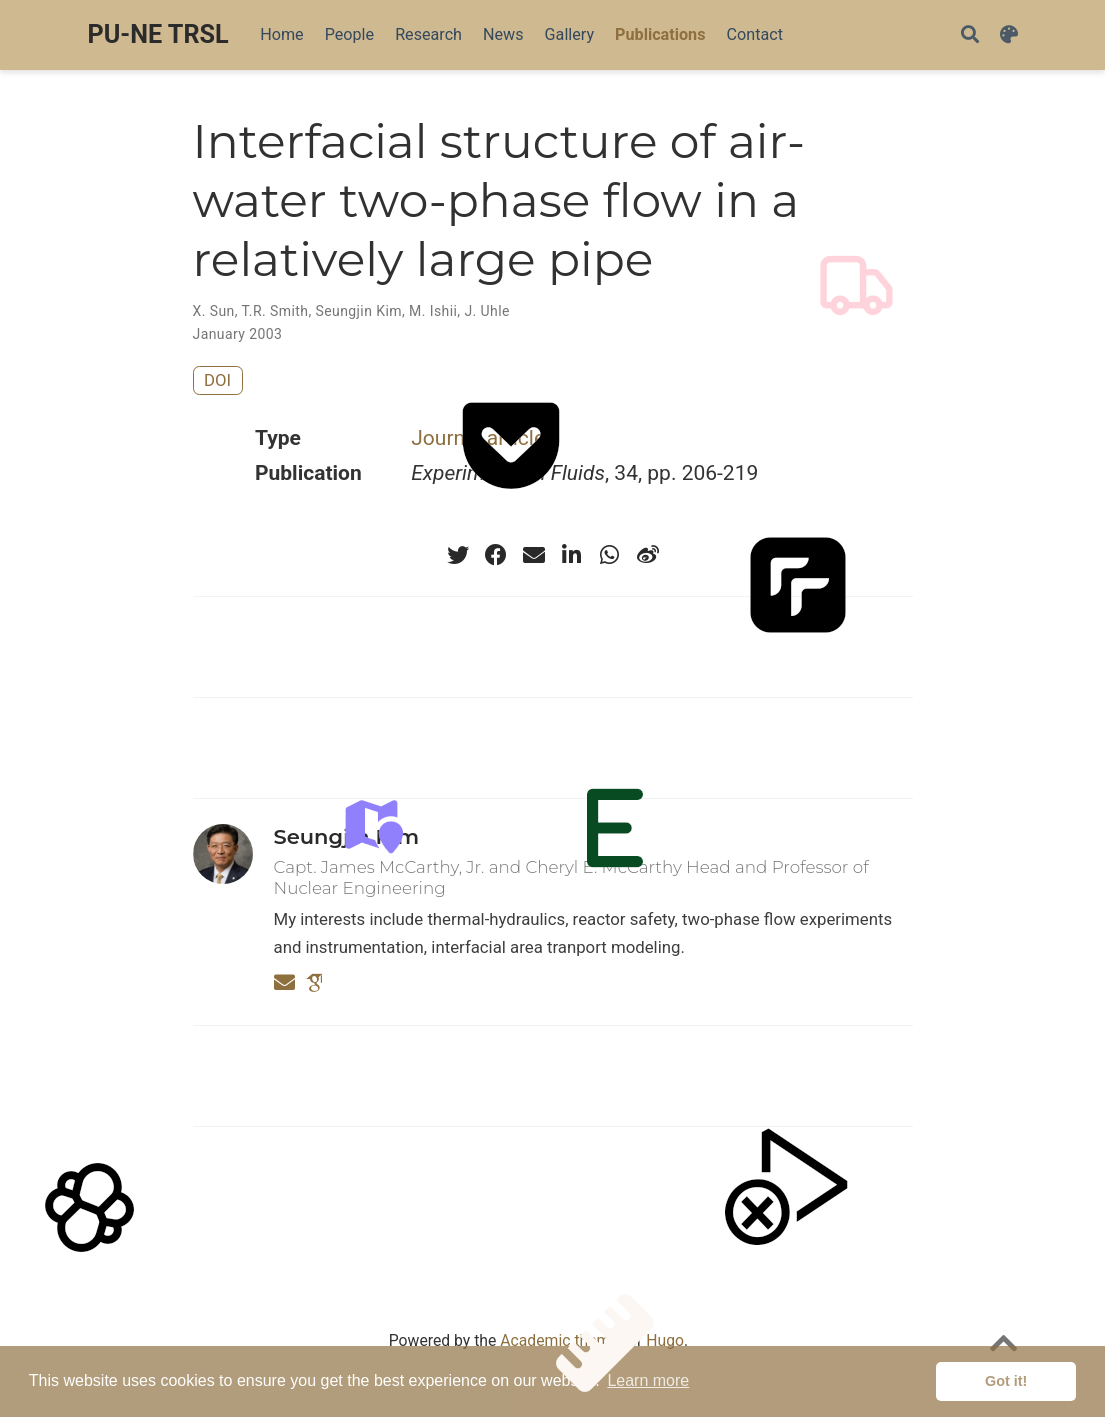 This screenshot has width=1105, height=1417. Describe the element at coordinates (788, 1181) in the screenshot. I see `run with errors detected` at that location.